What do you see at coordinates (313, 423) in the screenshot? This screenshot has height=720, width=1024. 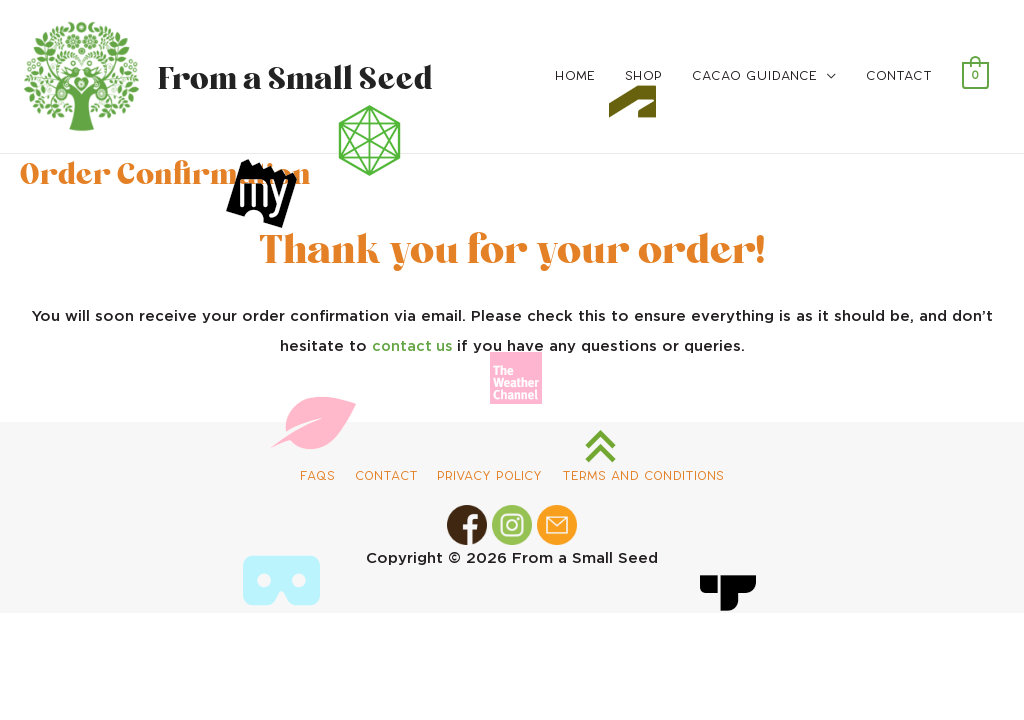 I see `chia network logo` at bounding box center [313, 423].